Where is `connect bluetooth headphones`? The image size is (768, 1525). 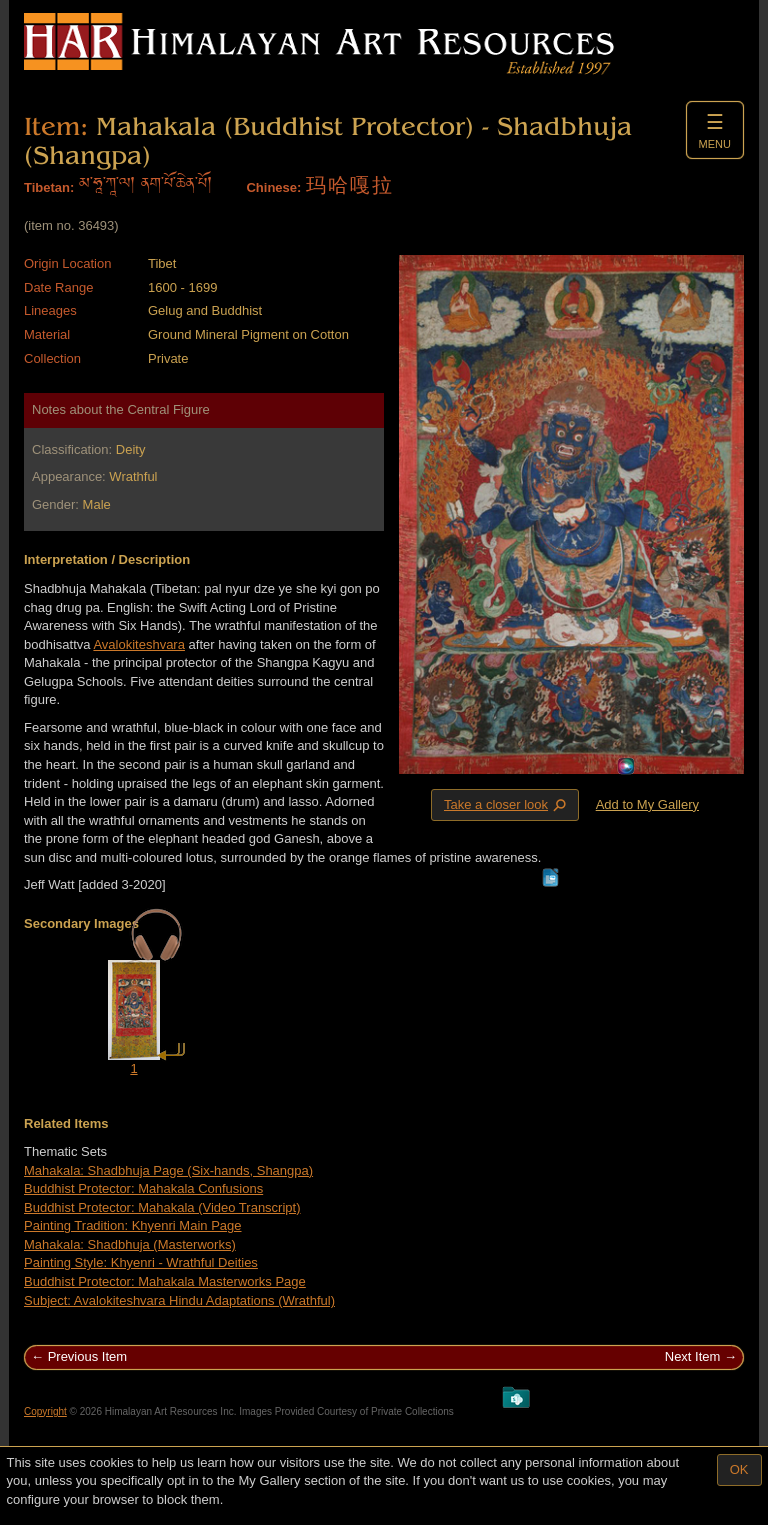
connect bluetooth headphones is located at coordinates (156, 935).